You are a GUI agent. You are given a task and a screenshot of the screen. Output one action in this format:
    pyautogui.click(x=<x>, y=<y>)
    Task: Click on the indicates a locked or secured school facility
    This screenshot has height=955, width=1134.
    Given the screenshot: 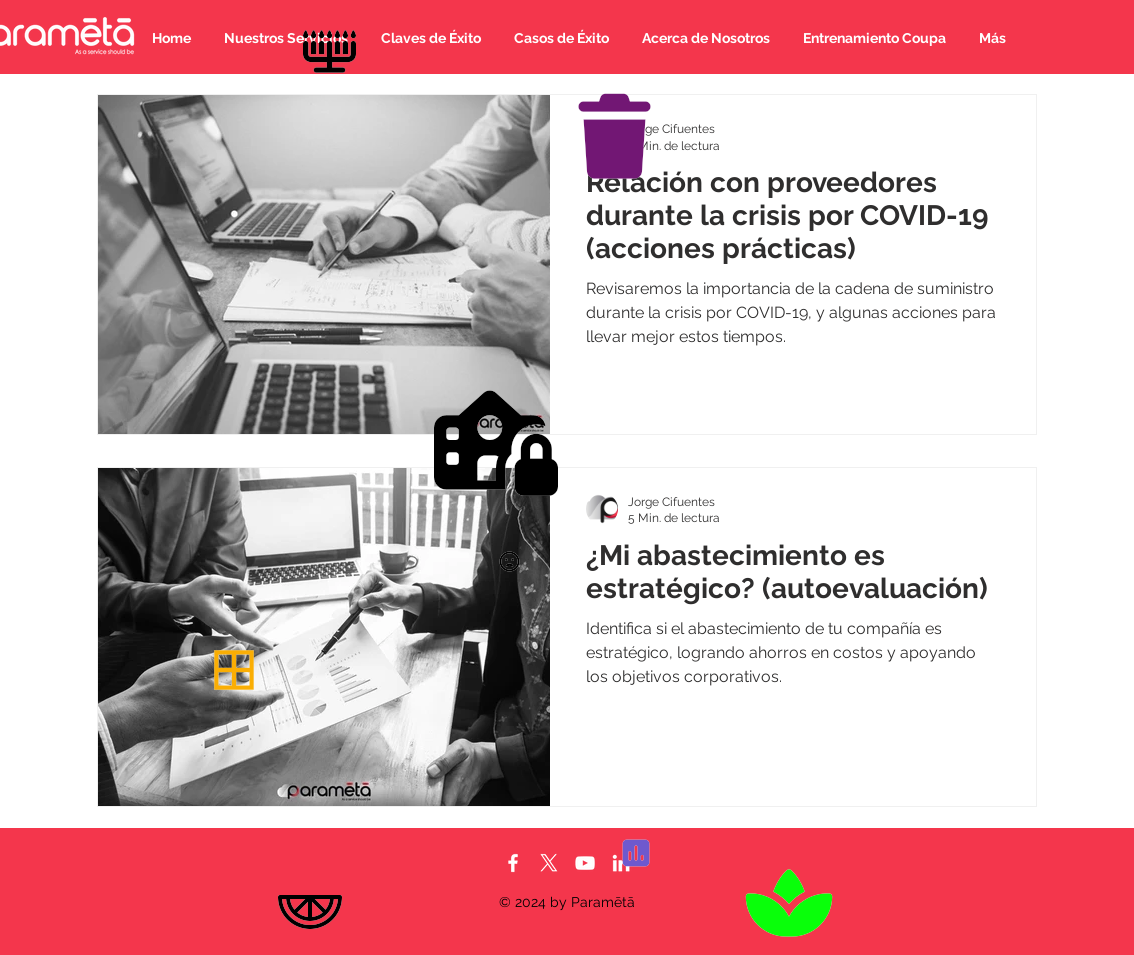 What is the action you would take?
    pyautogui.click(x=496, y=440)
    